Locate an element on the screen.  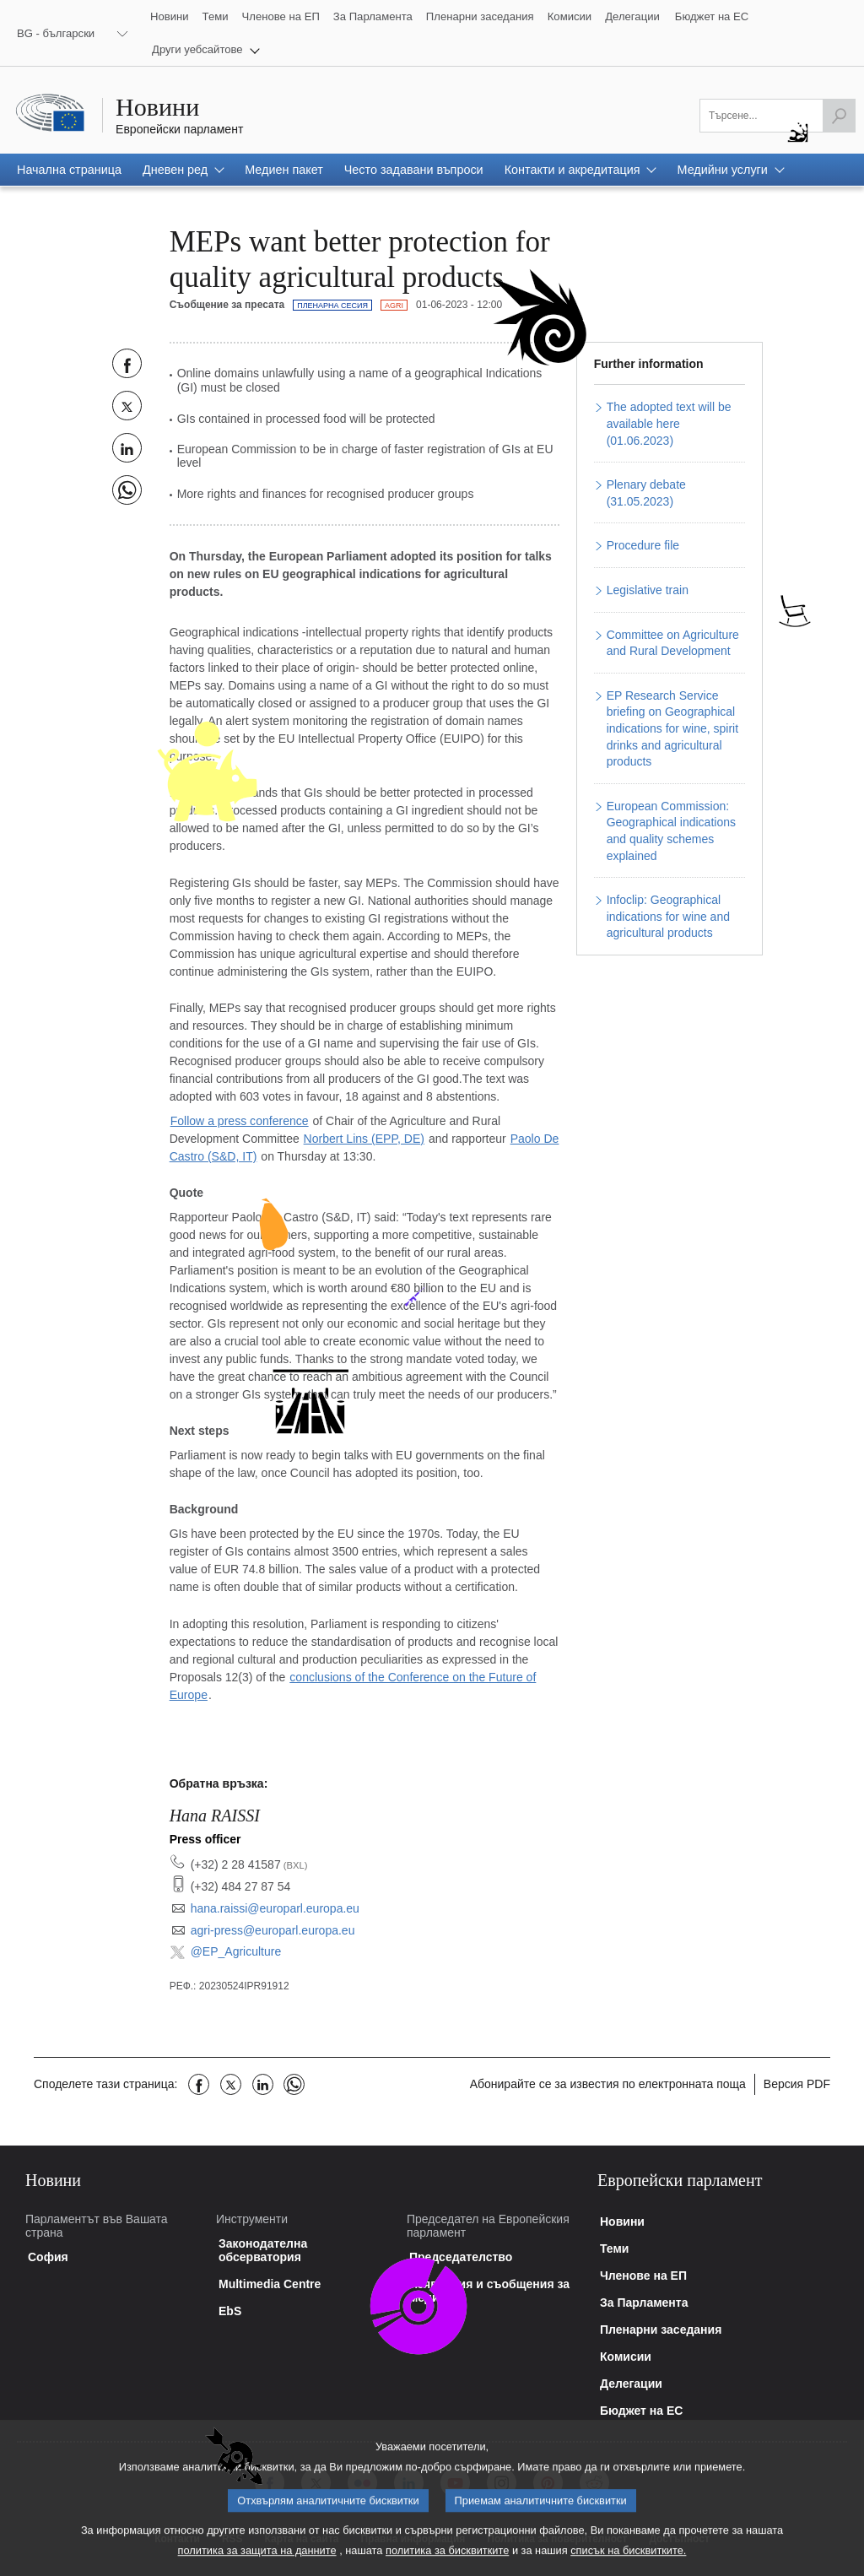
select snail creature or enemy type in game is located at coordinates (542, 317).